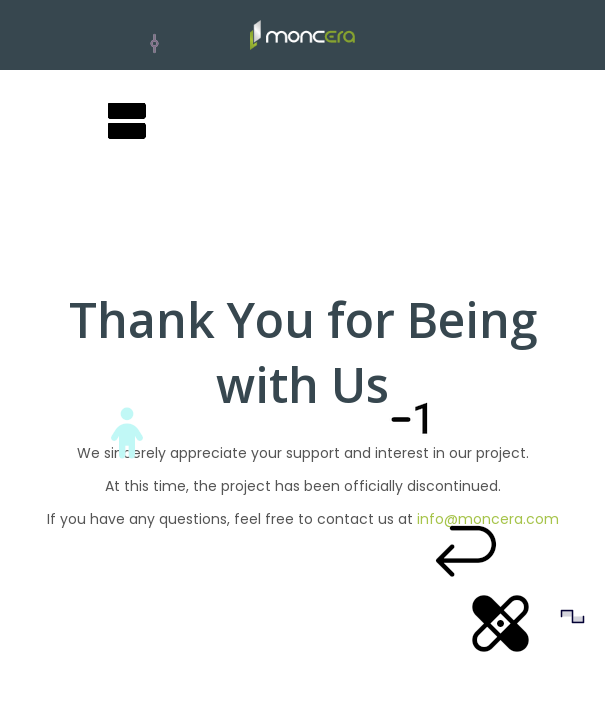 Image resolution: width=605 pixels, height=720 pixels. Describe the element at coordinates (410, 419) in the screenshot. I see `decrease exposure by one stop` at that location.